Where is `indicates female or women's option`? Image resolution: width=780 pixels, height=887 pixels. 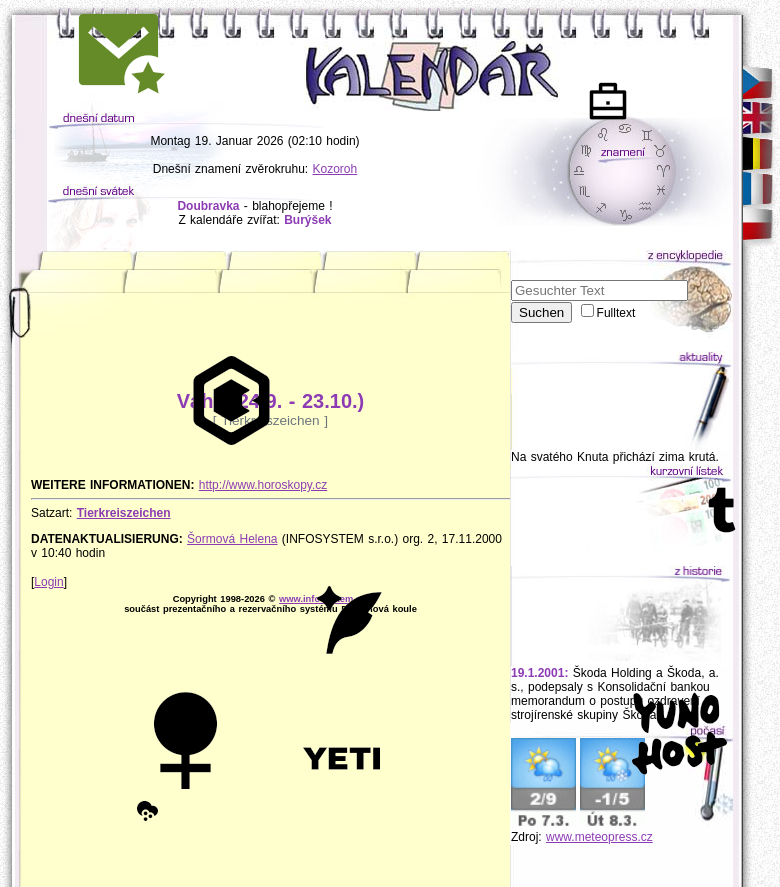
indicates female or women's option is located at coordinates (185, 738).